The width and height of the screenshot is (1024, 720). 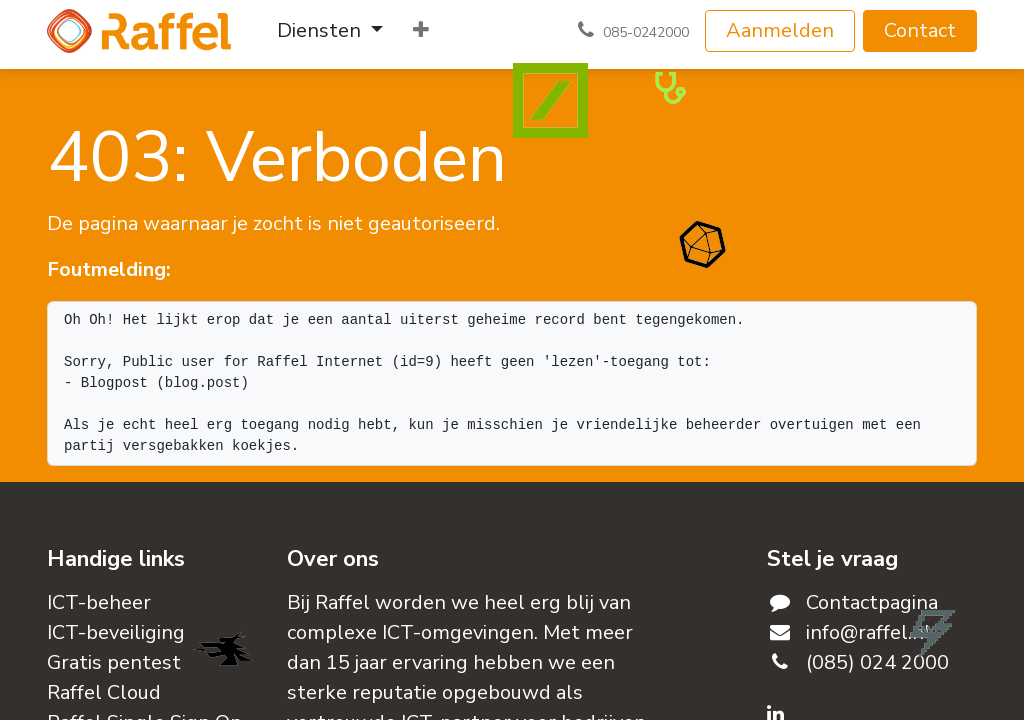 What do you see at coordinates (669, 87) in the screenshot?
I see `access health or medical features` at bounding box center [669, 87].